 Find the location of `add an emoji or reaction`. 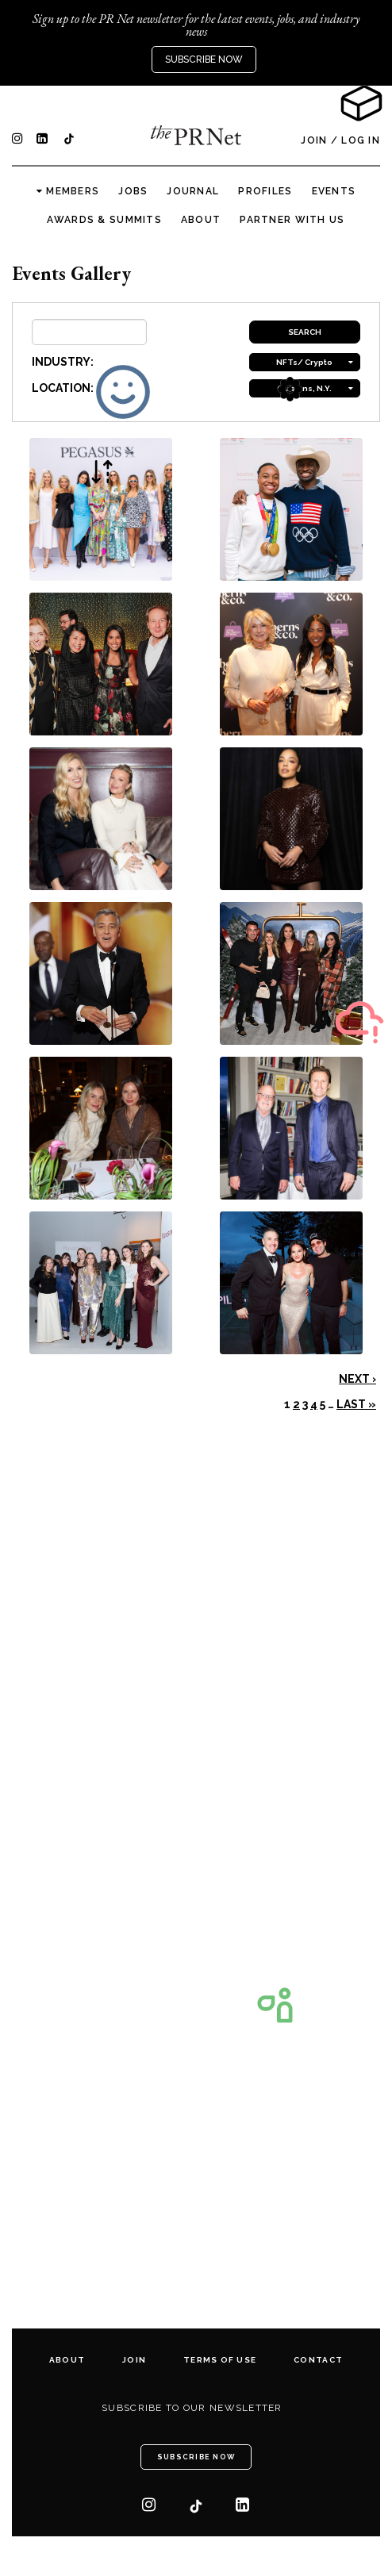

add an emoji or reaction is located at coordinates (123, 392).